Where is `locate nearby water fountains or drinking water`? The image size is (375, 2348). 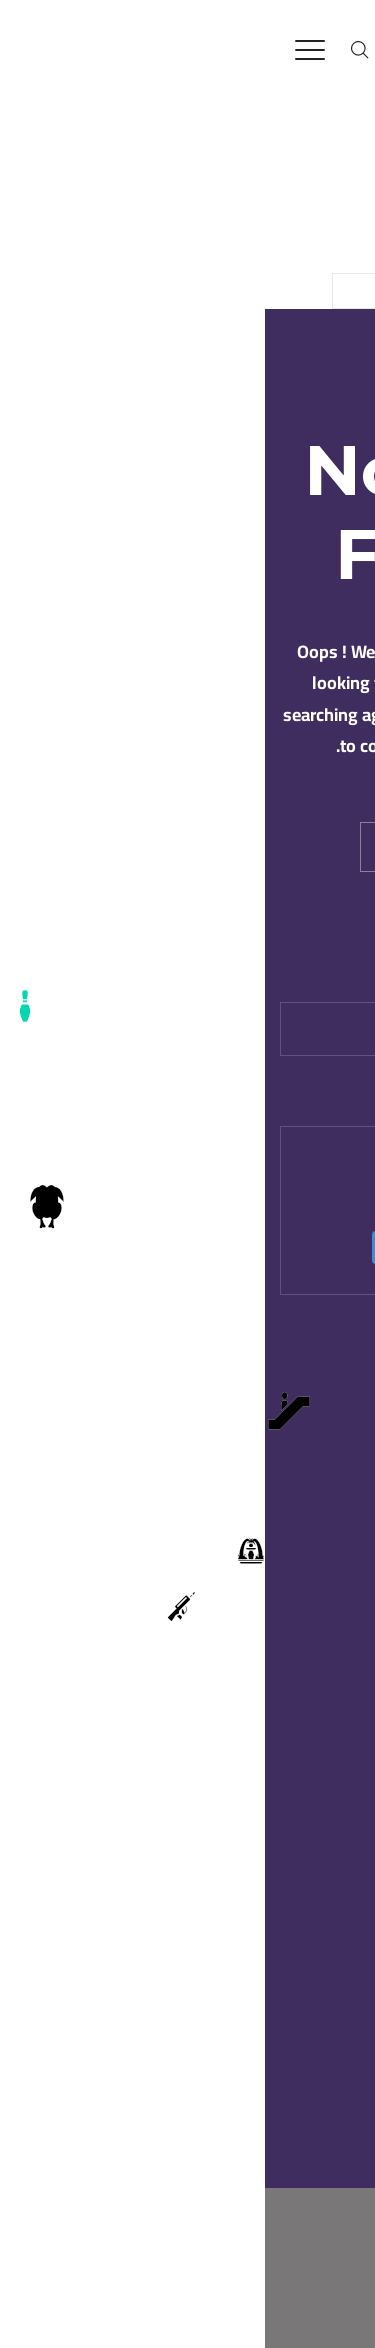
locate nearby water fountains or drinking water is located at coordinates (251, 1551).